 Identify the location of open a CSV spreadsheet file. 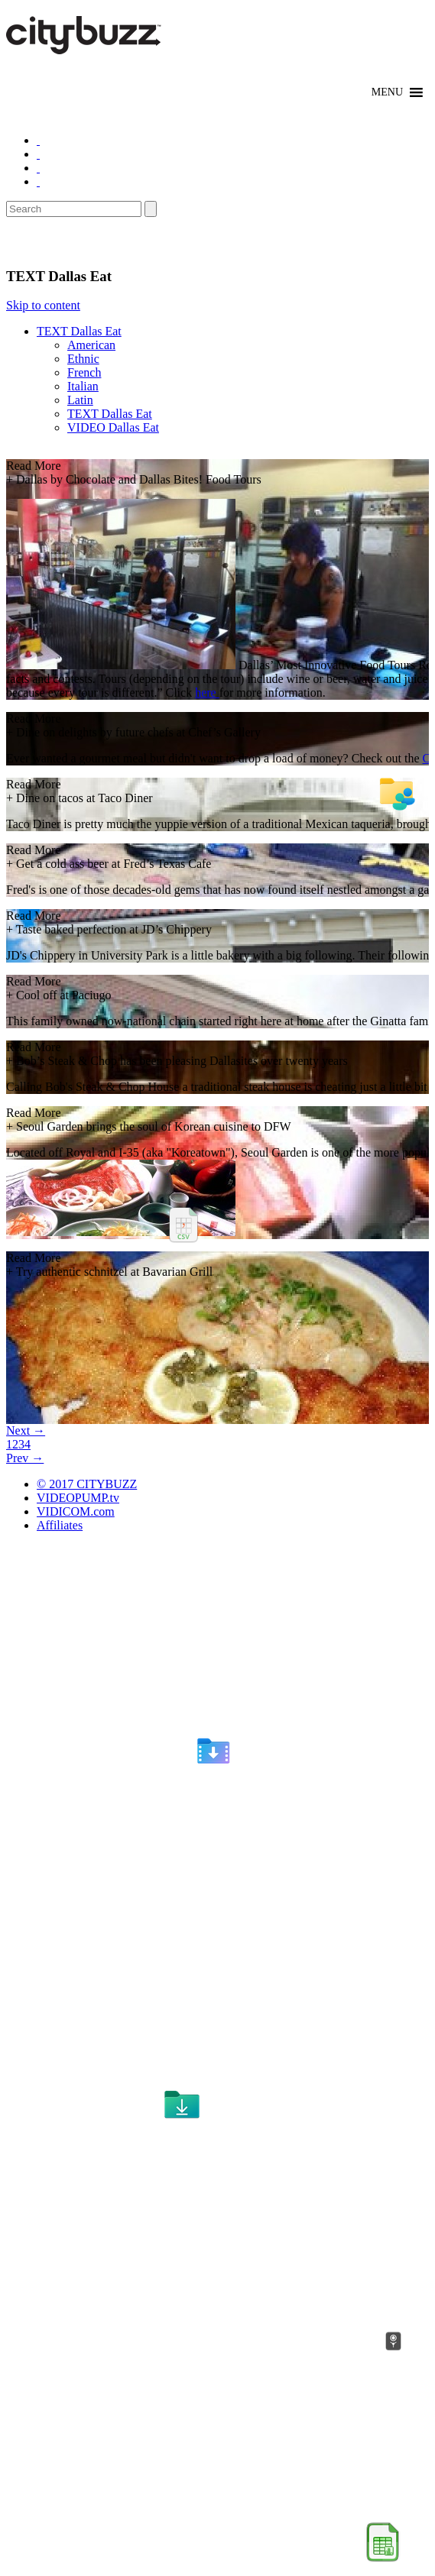
(183, 1225).